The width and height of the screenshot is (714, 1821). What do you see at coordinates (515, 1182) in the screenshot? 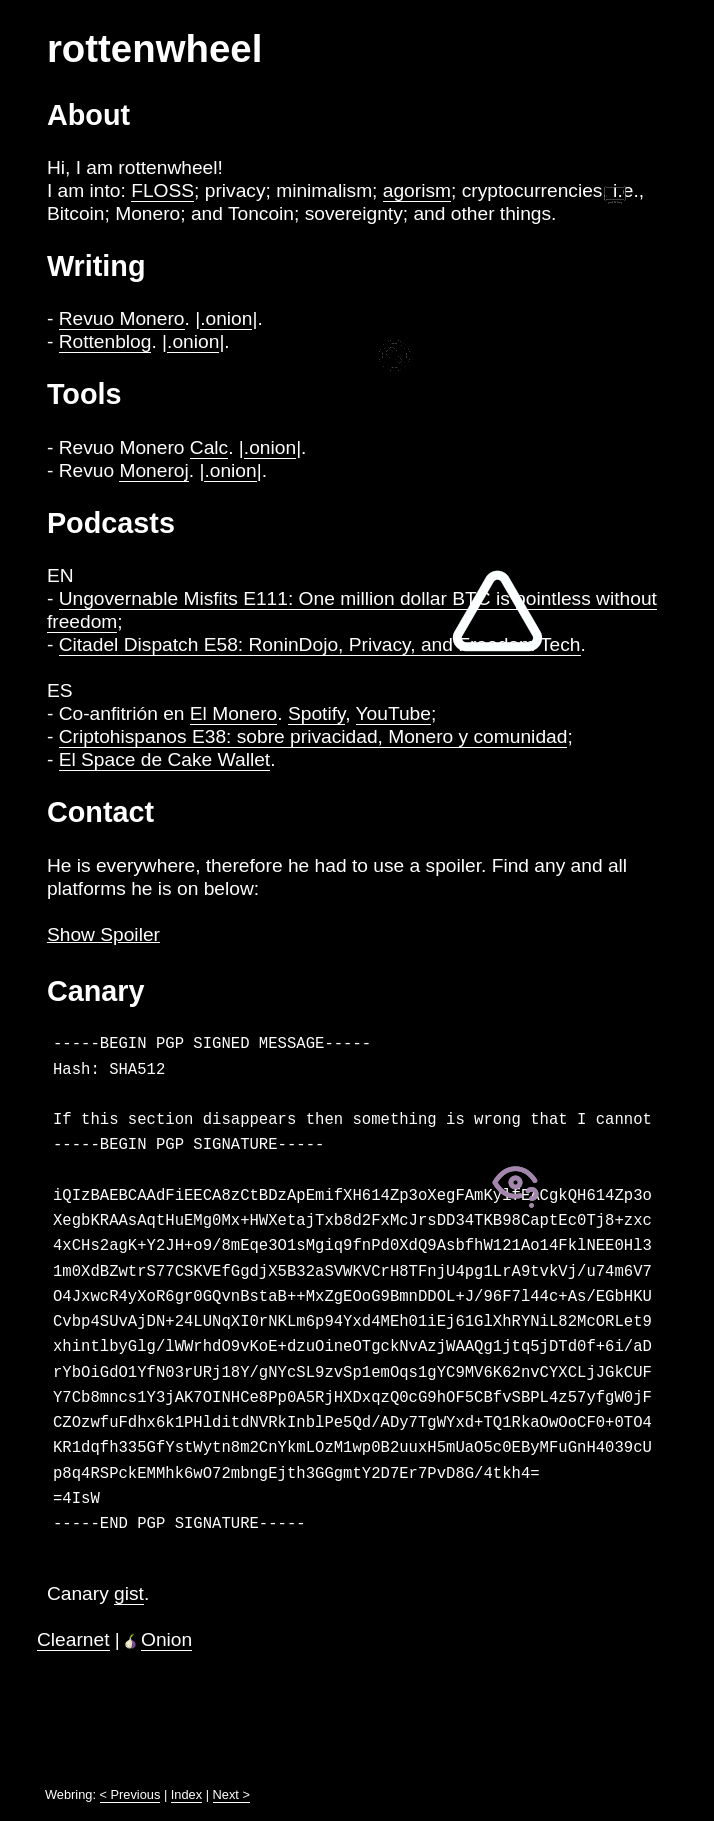
I see `check visibility settings or status` at bounding box center [515, 1182].